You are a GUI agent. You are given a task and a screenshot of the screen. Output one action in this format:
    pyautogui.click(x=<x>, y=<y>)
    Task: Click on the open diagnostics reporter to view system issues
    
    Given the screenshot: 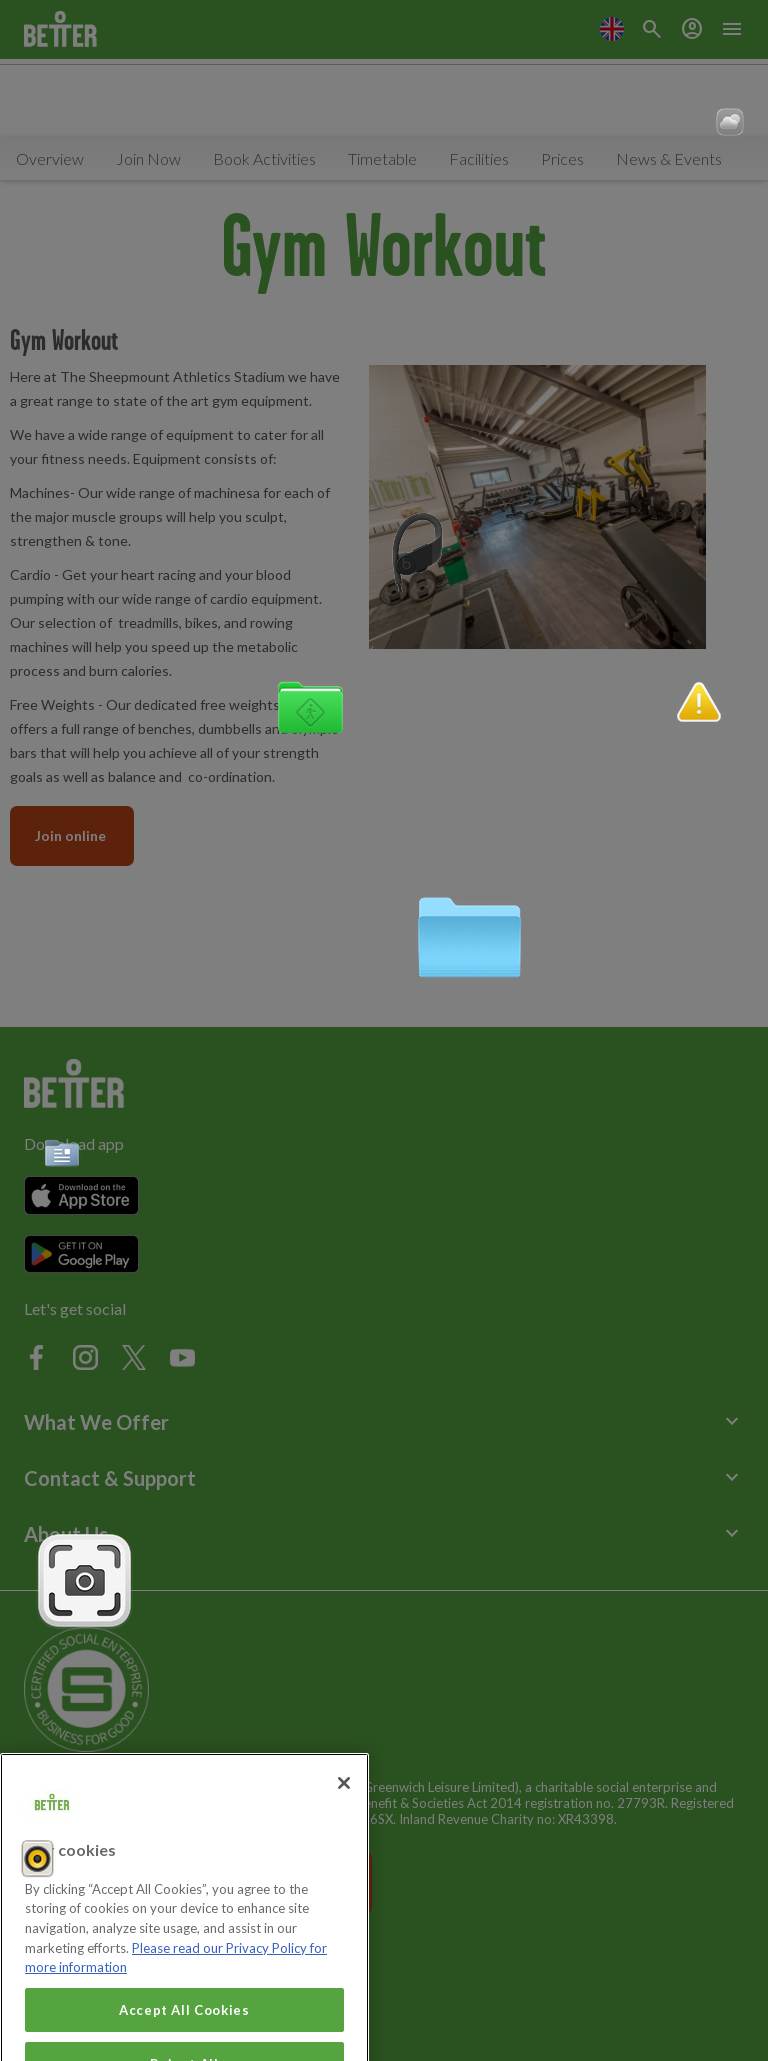 What is the action you would take?
    pyautogui.click(x=699, y=702)
    